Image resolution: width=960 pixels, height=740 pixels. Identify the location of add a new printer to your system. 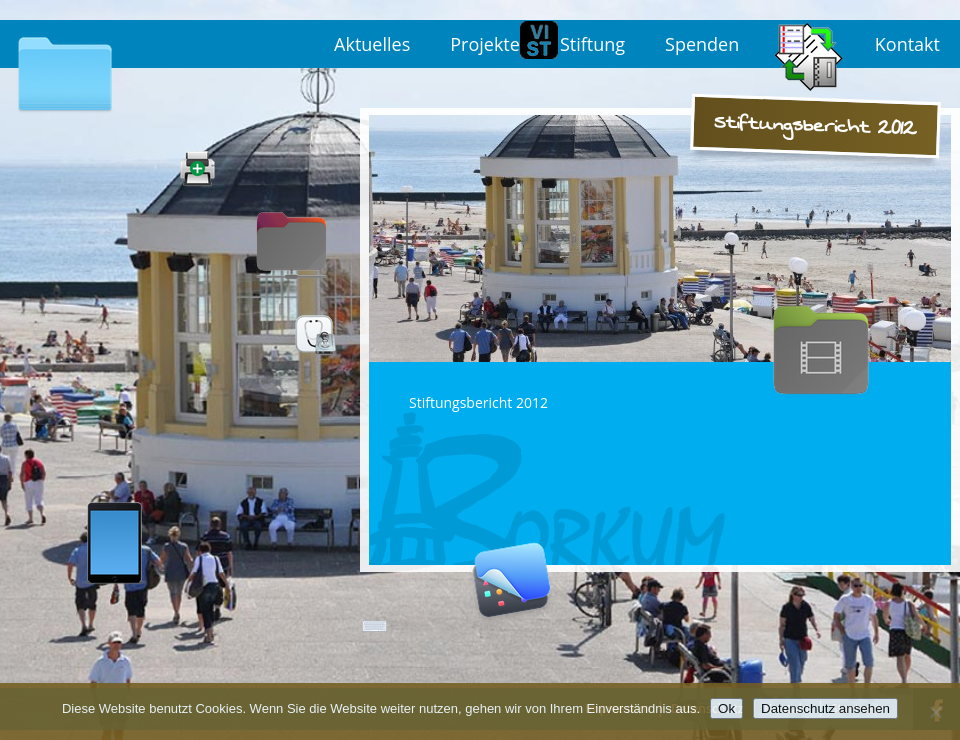
(197, 168).